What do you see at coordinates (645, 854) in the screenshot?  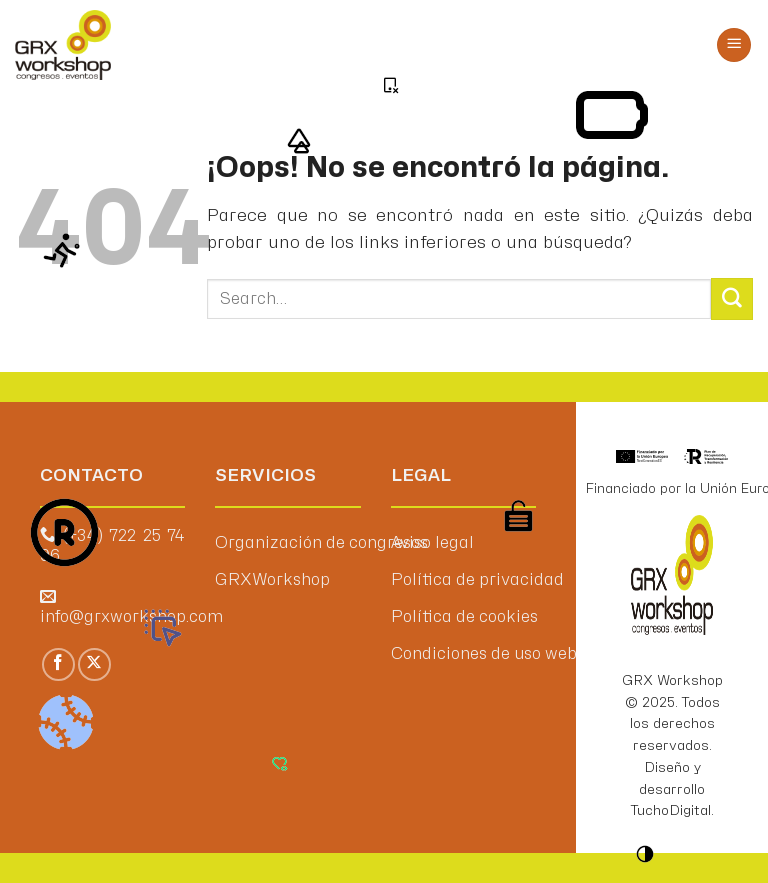 I see `adjust display brightness to 50%` at bounding box center [645, 854].